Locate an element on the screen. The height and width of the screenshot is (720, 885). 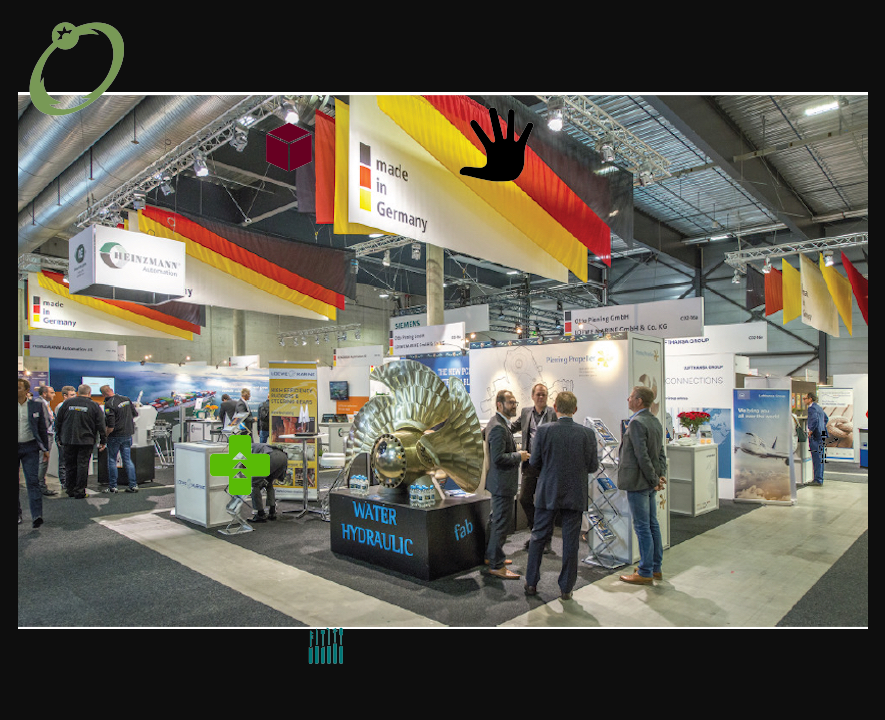
lockpicking tools or thief skills in a game is located at coordinates (326, 645).